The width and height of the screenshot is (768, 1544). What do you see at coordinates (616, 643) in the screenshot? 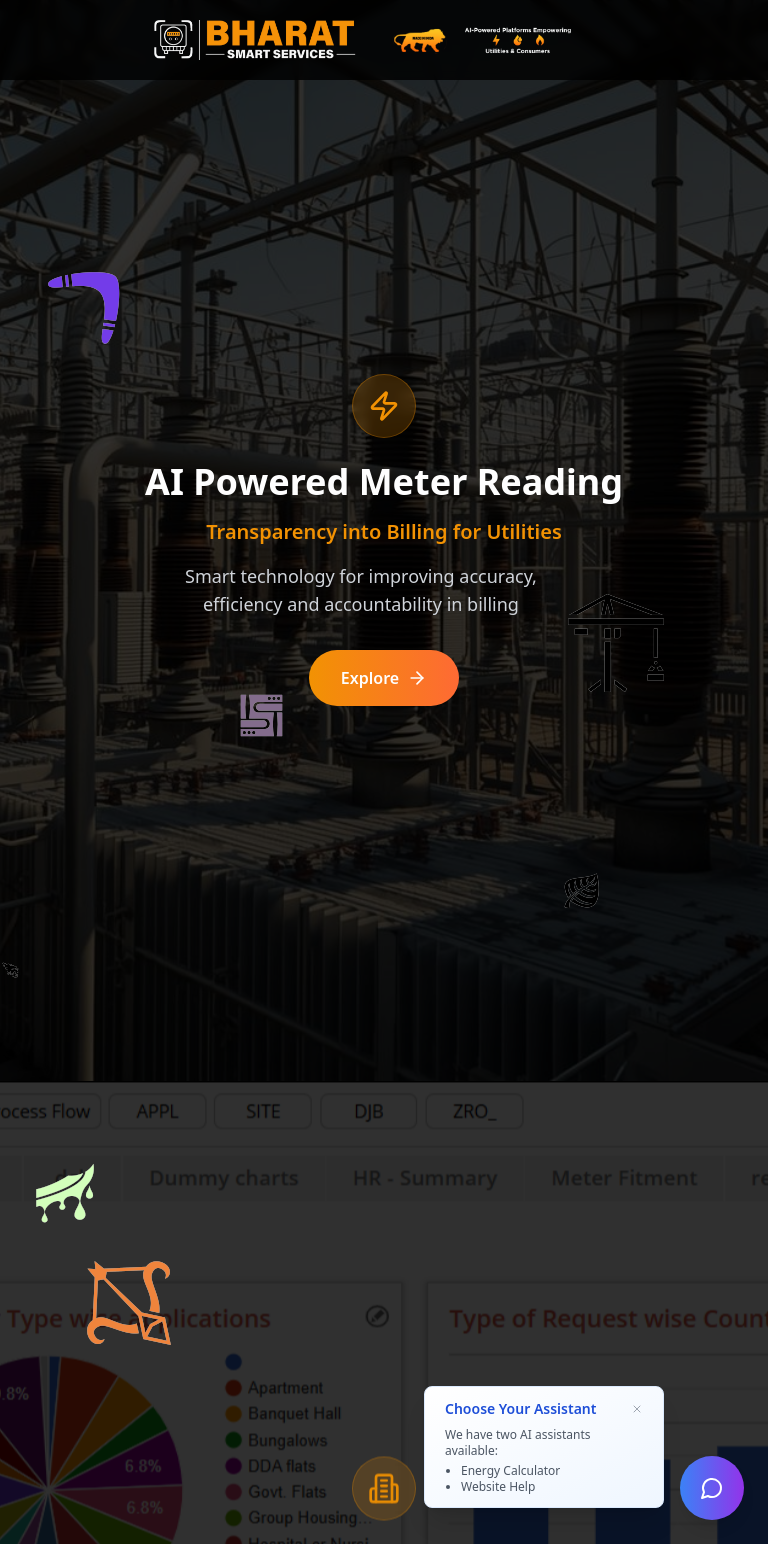
I see `indicates construction or building in progress` at bounding box center [616, 643].